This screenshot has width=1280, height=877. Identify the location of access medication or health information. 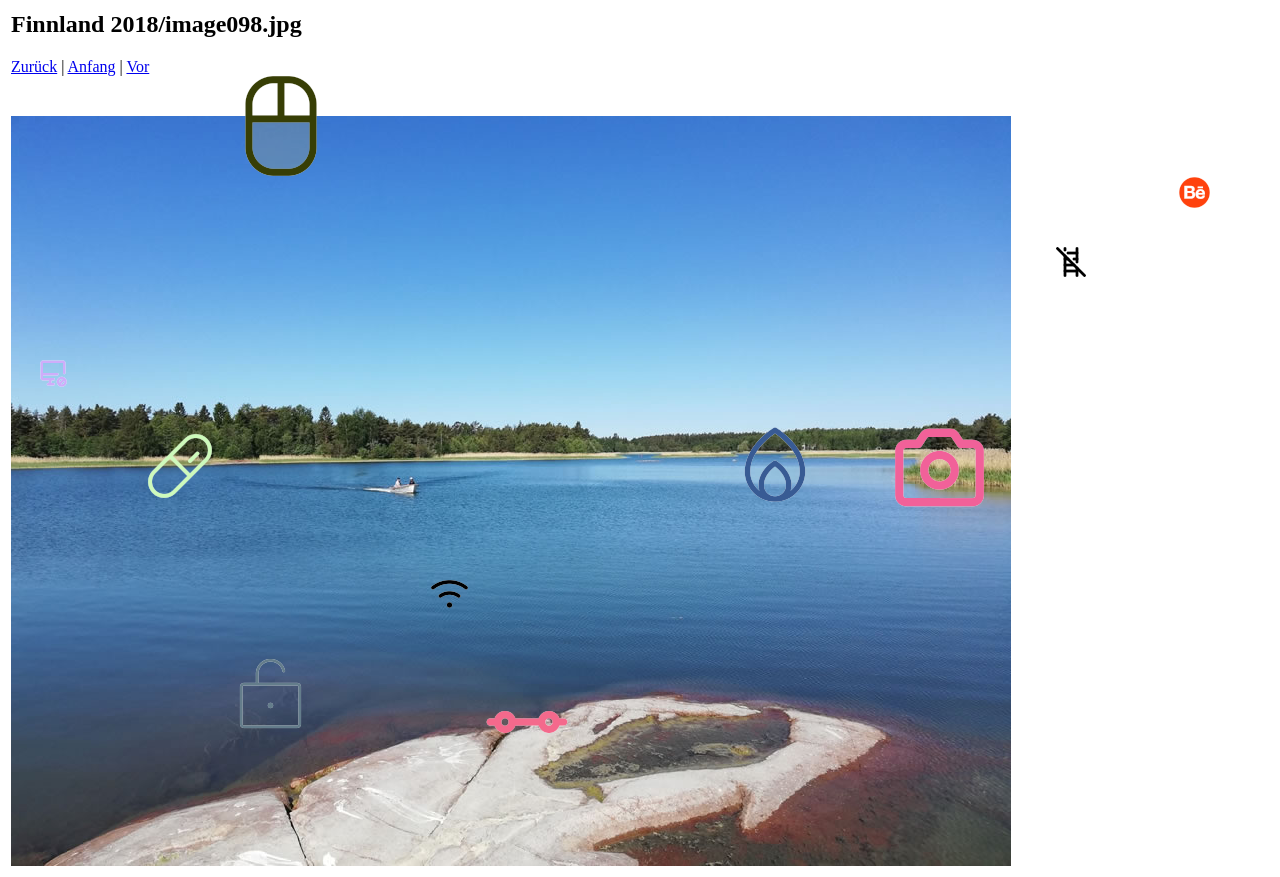
(180, 466).